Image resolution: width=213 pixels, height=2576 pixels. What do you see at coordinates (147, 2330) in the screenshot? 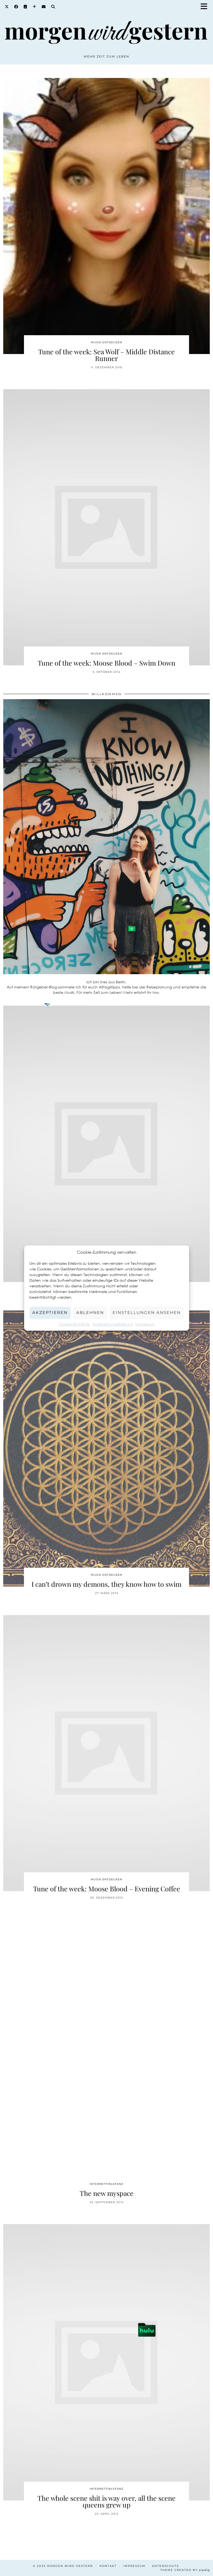
I see `folder containing Hulu app data or downloads` at bounding box center [147, 2330].